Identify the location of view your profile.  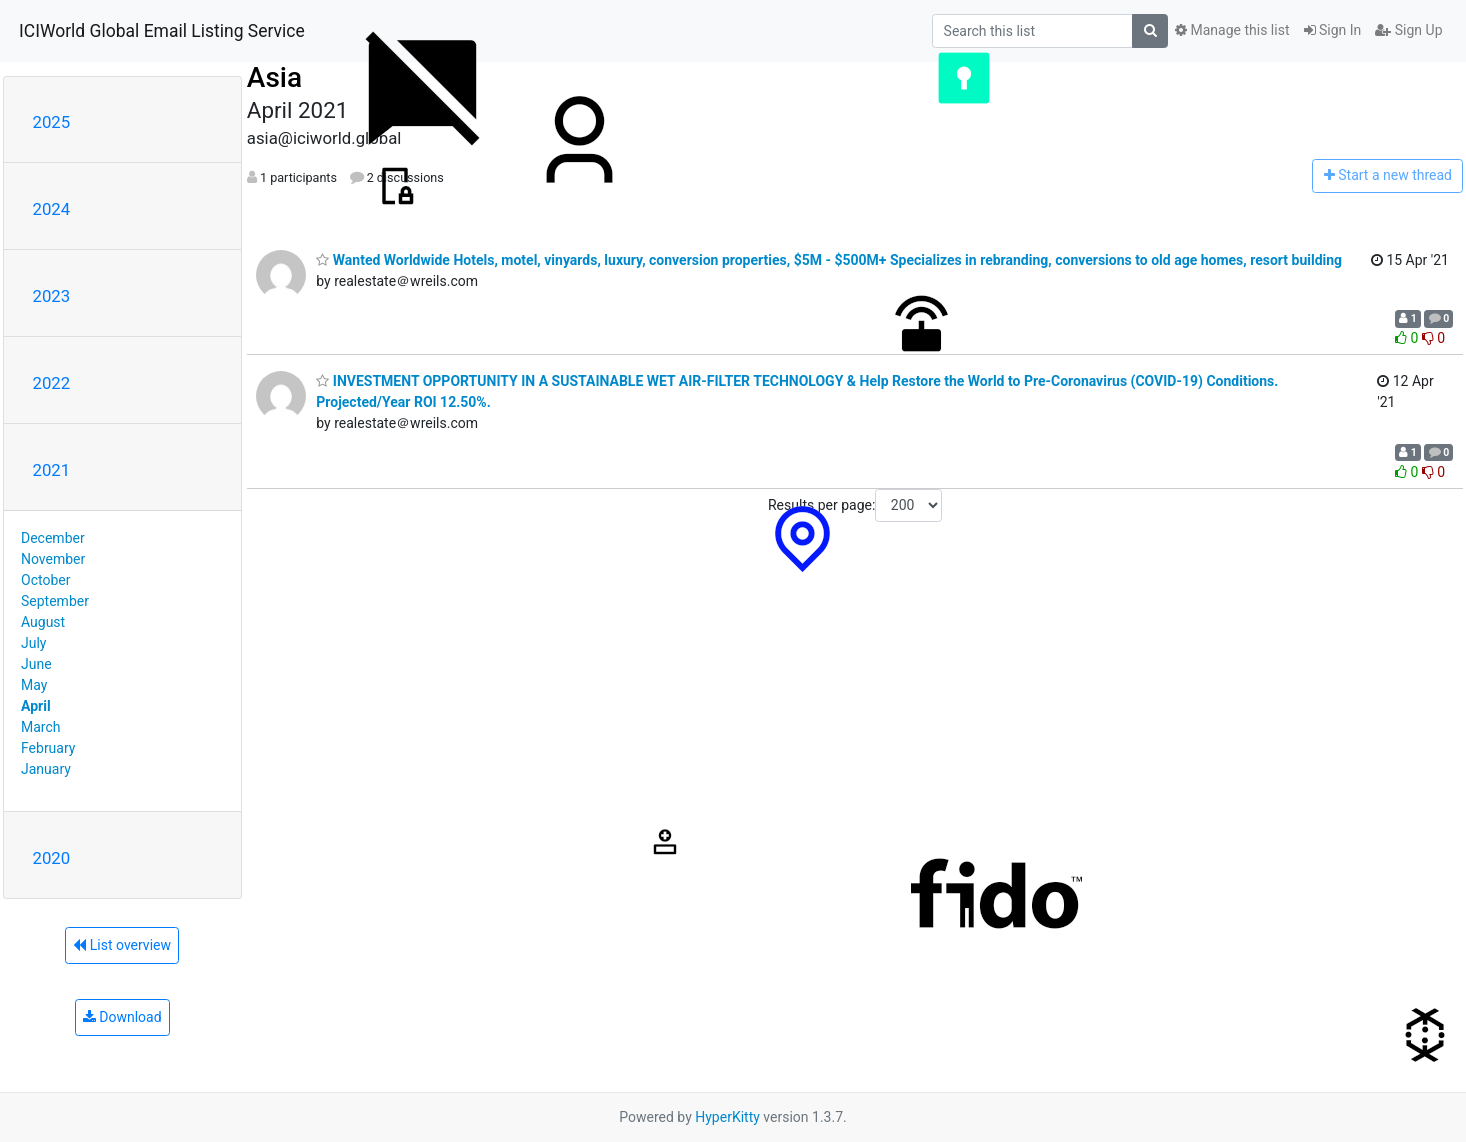
(579, 141).